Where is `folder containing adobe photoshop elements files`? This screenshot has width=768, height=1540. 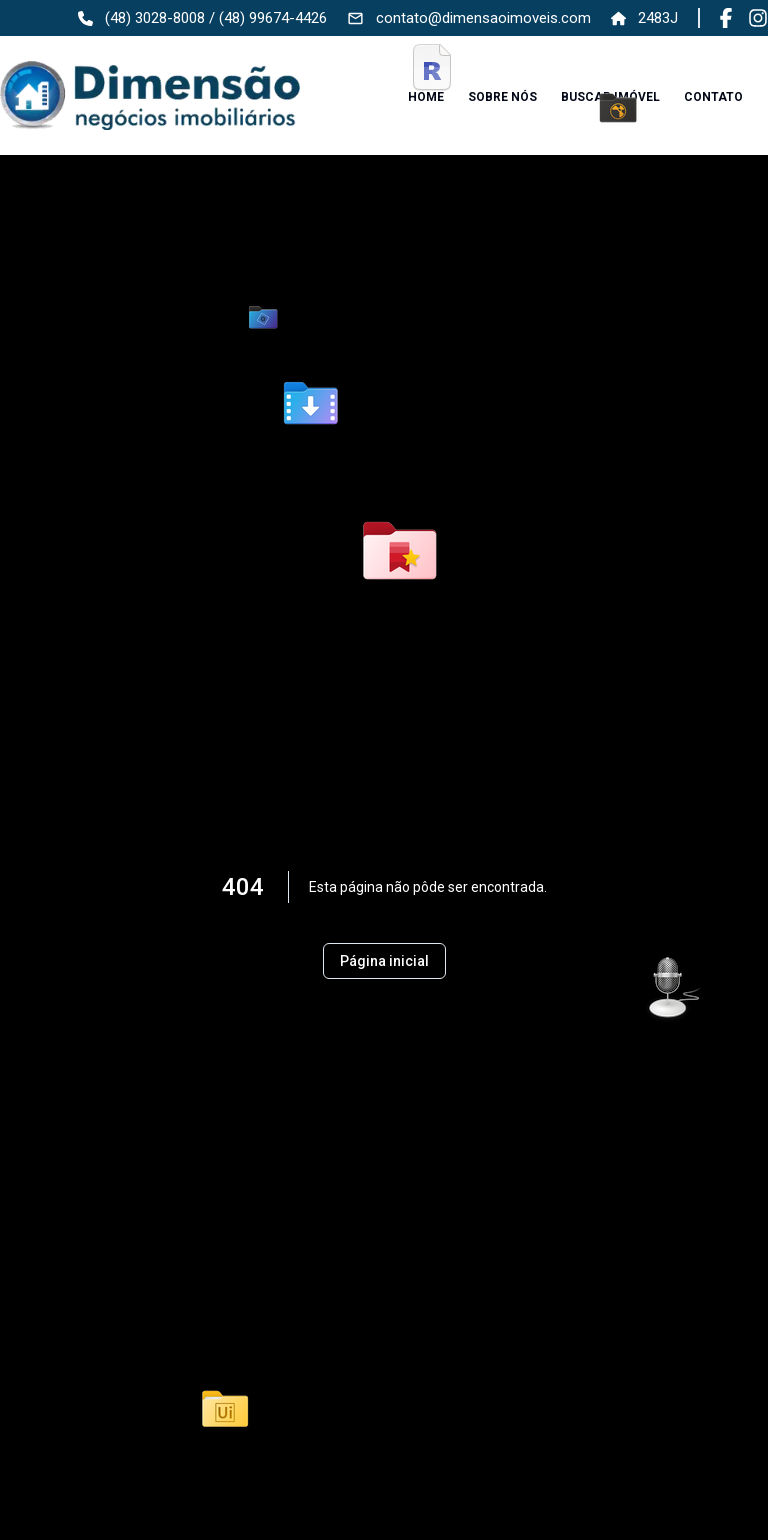 folder containing adobe photoshop elements files is located at coordinates (263, 318).